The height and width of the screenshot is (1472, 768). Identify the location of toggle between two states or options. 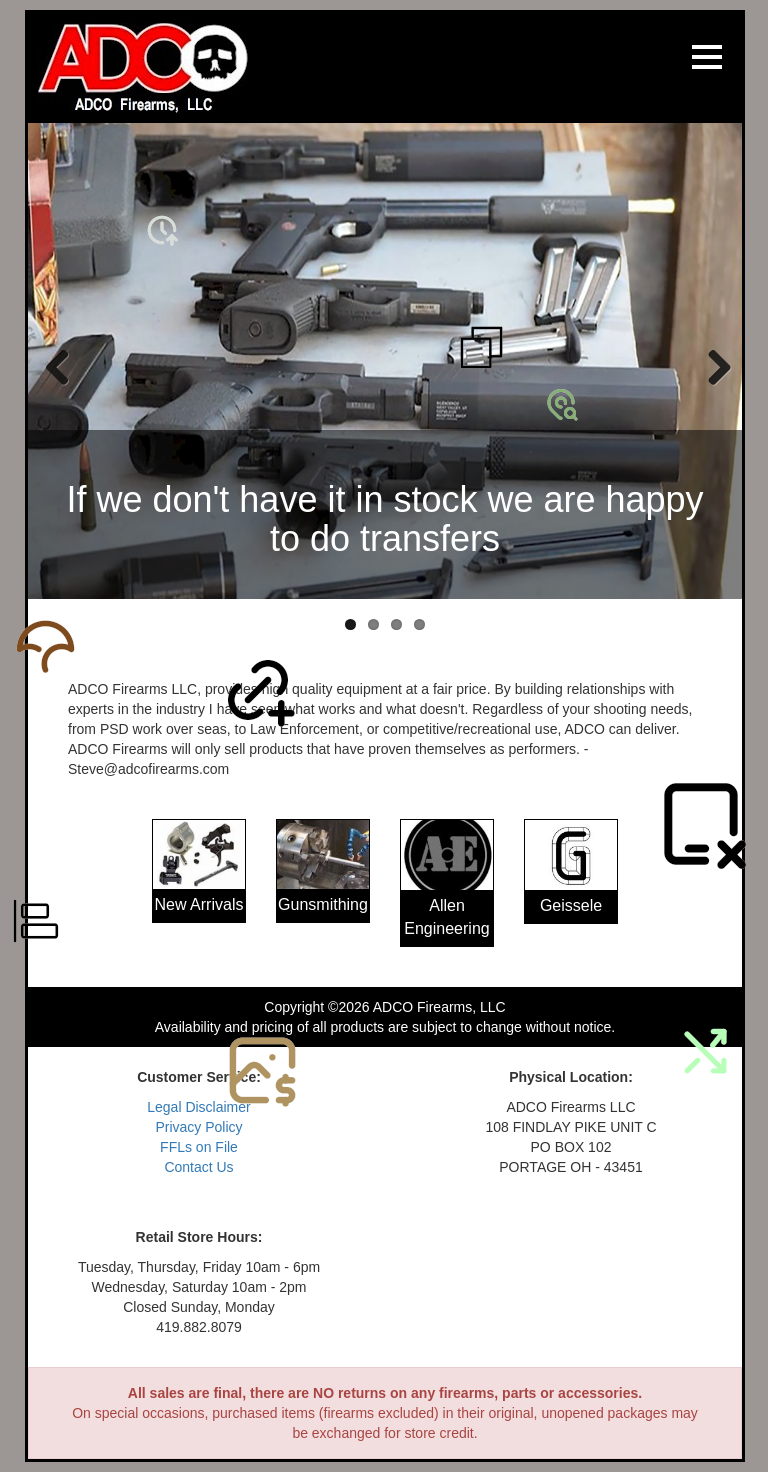
(705, 1052).